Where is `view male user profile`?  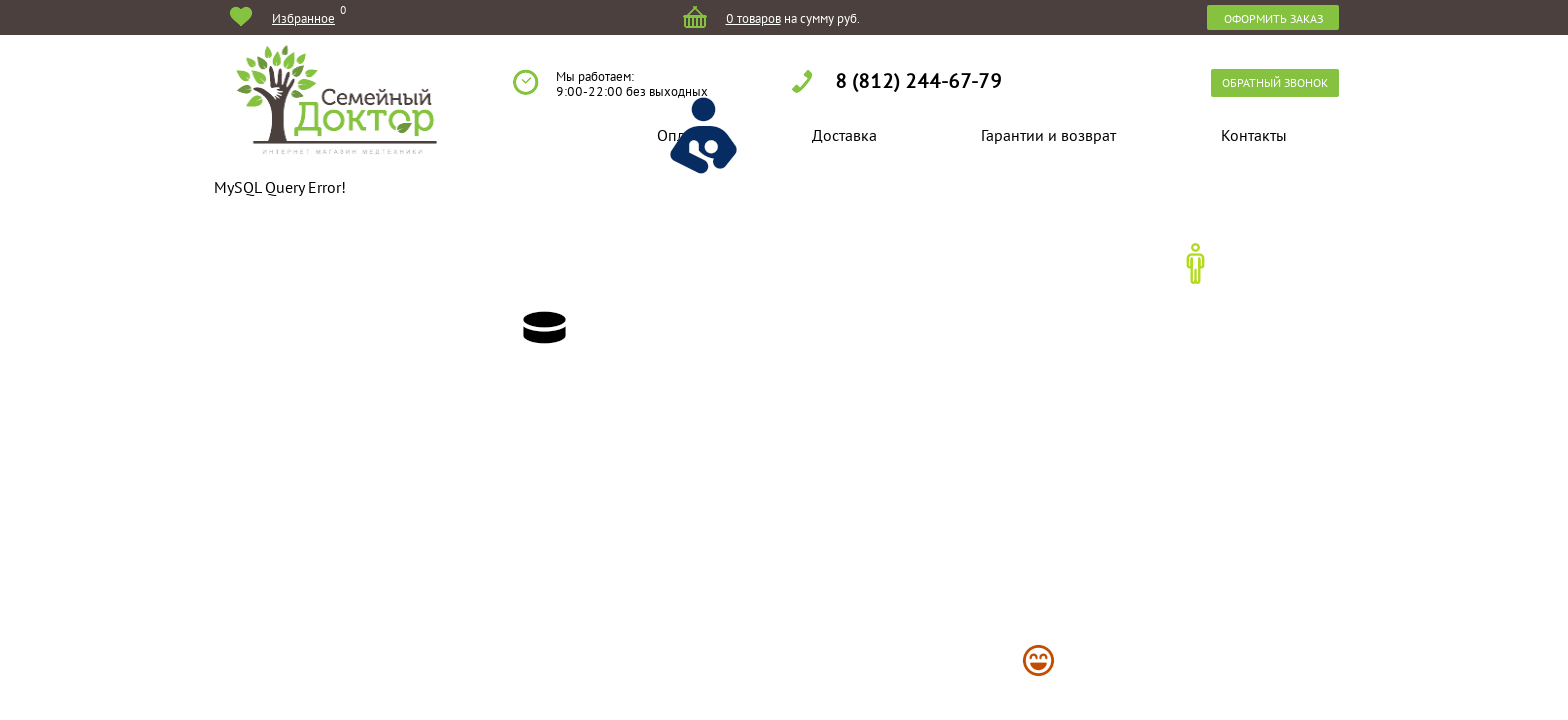 view male user profile is located at coordinates (1195, 263).